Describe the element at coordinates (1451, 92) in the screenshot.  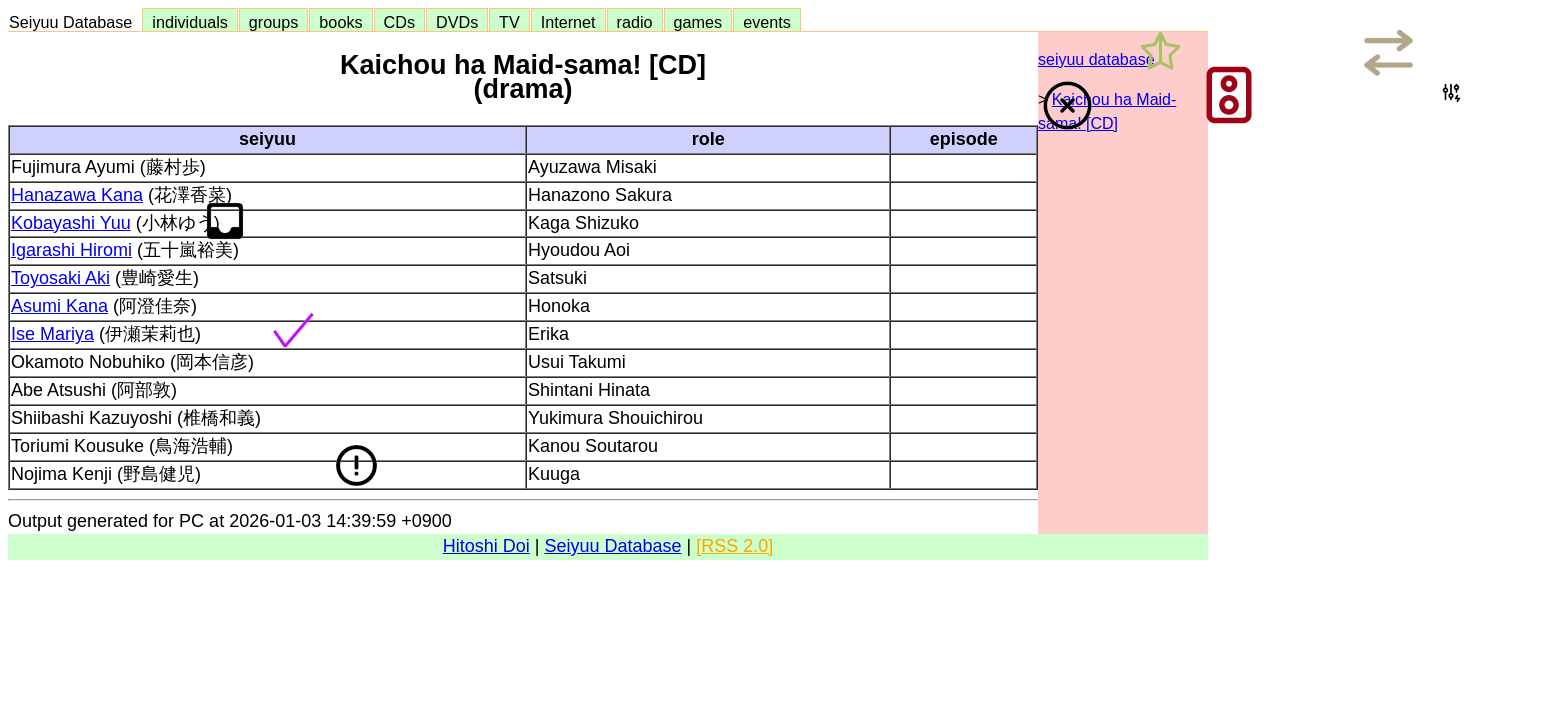
I see `quick settings with power optimization` at that location.